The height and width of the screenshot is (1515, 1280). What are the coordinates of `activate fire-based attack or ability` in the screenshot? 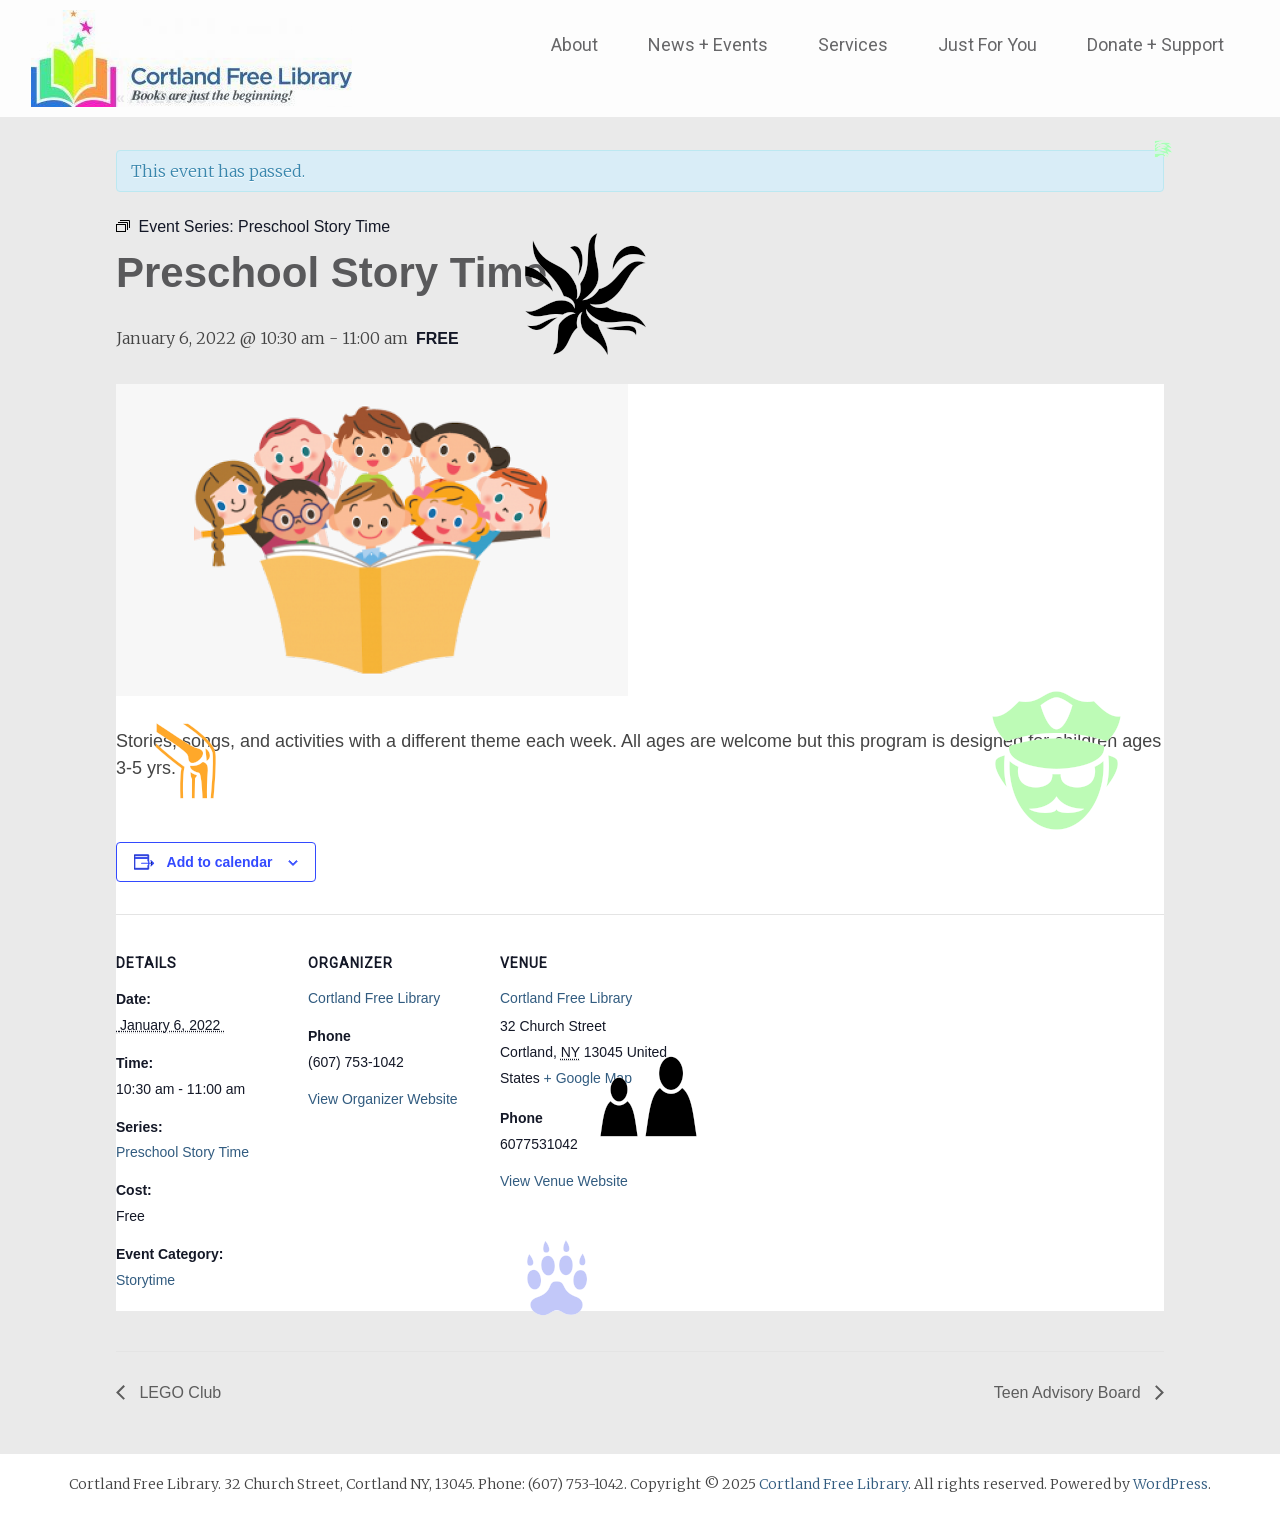 It's located at (1163, 148).